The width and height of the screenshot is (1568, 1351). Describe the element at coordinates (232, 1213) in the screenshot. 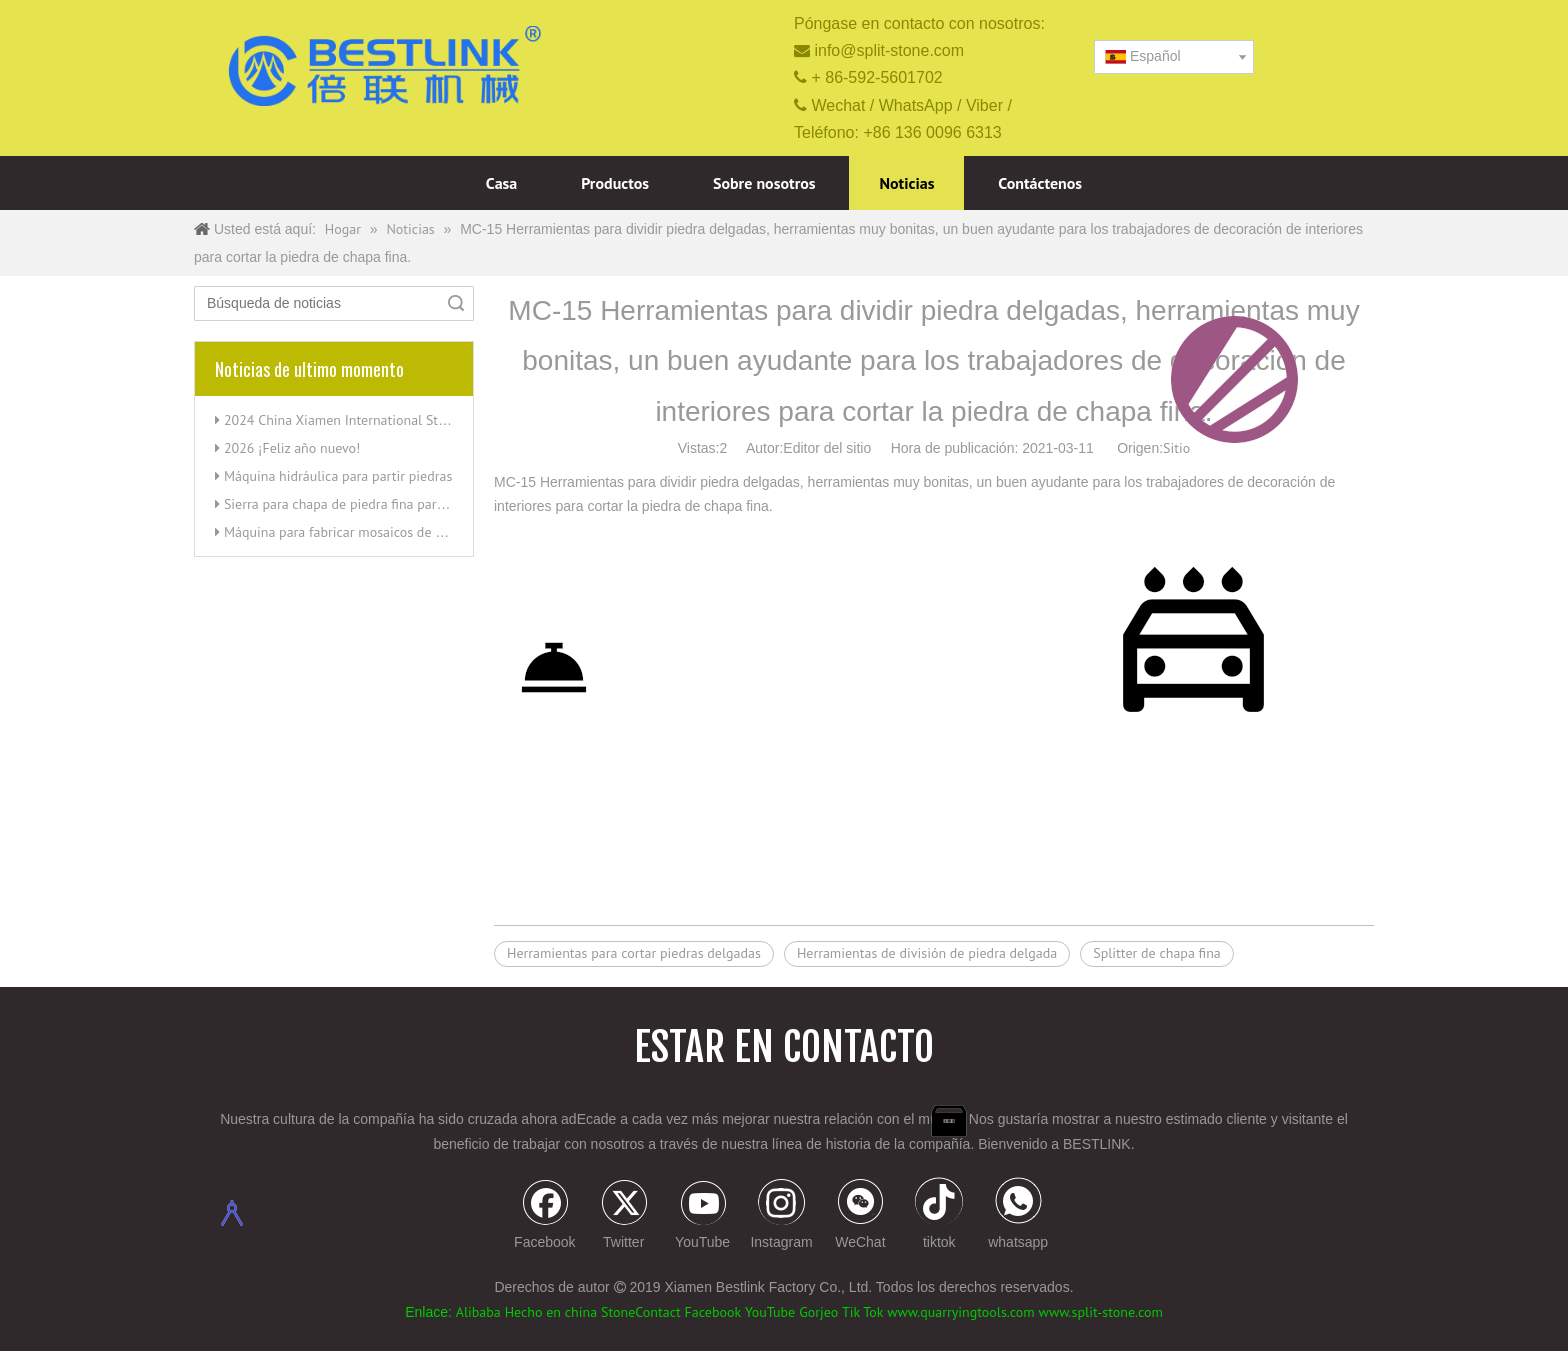

I see `access drawing compass tool` at that location.